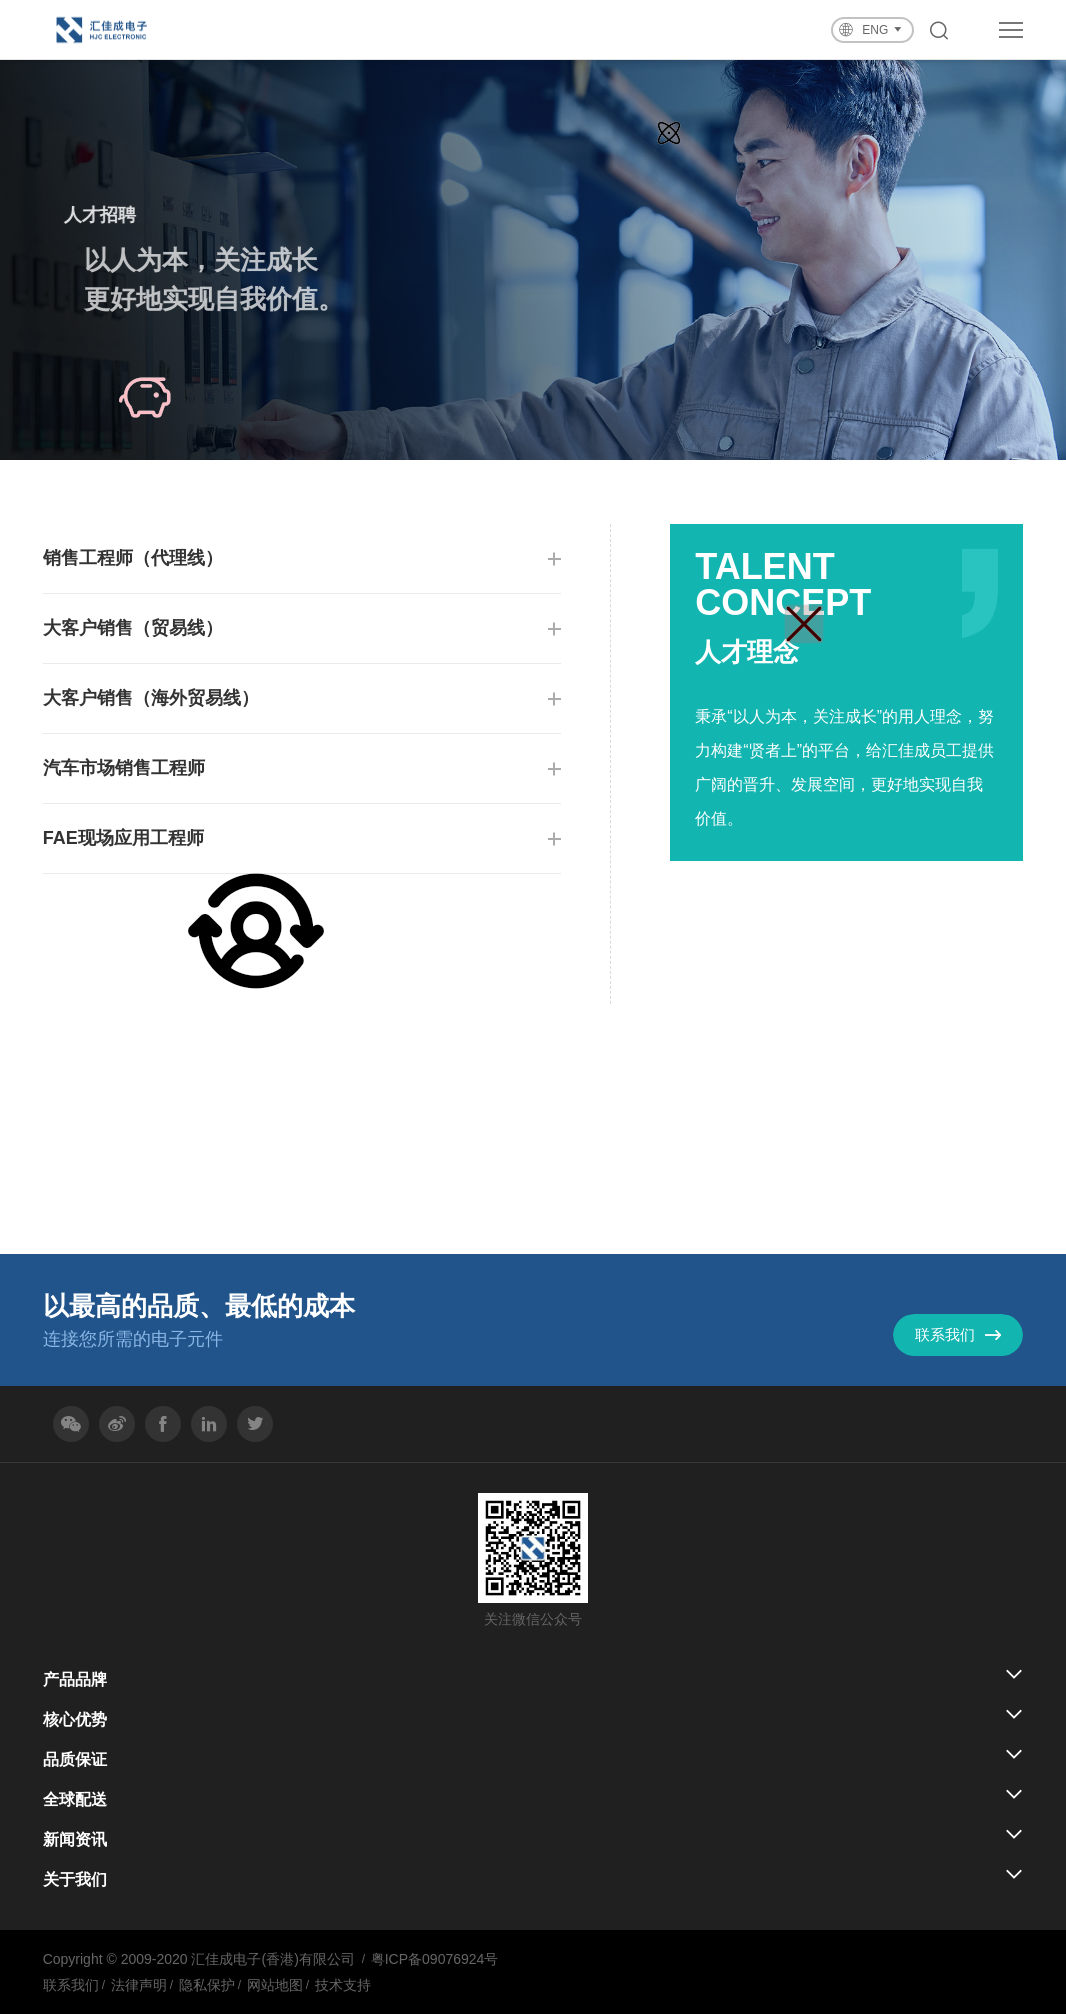  What do you see at coordinates (256, 931) in the screenshot?
I see `switch between user accounts` at bounding box center [256, 931].